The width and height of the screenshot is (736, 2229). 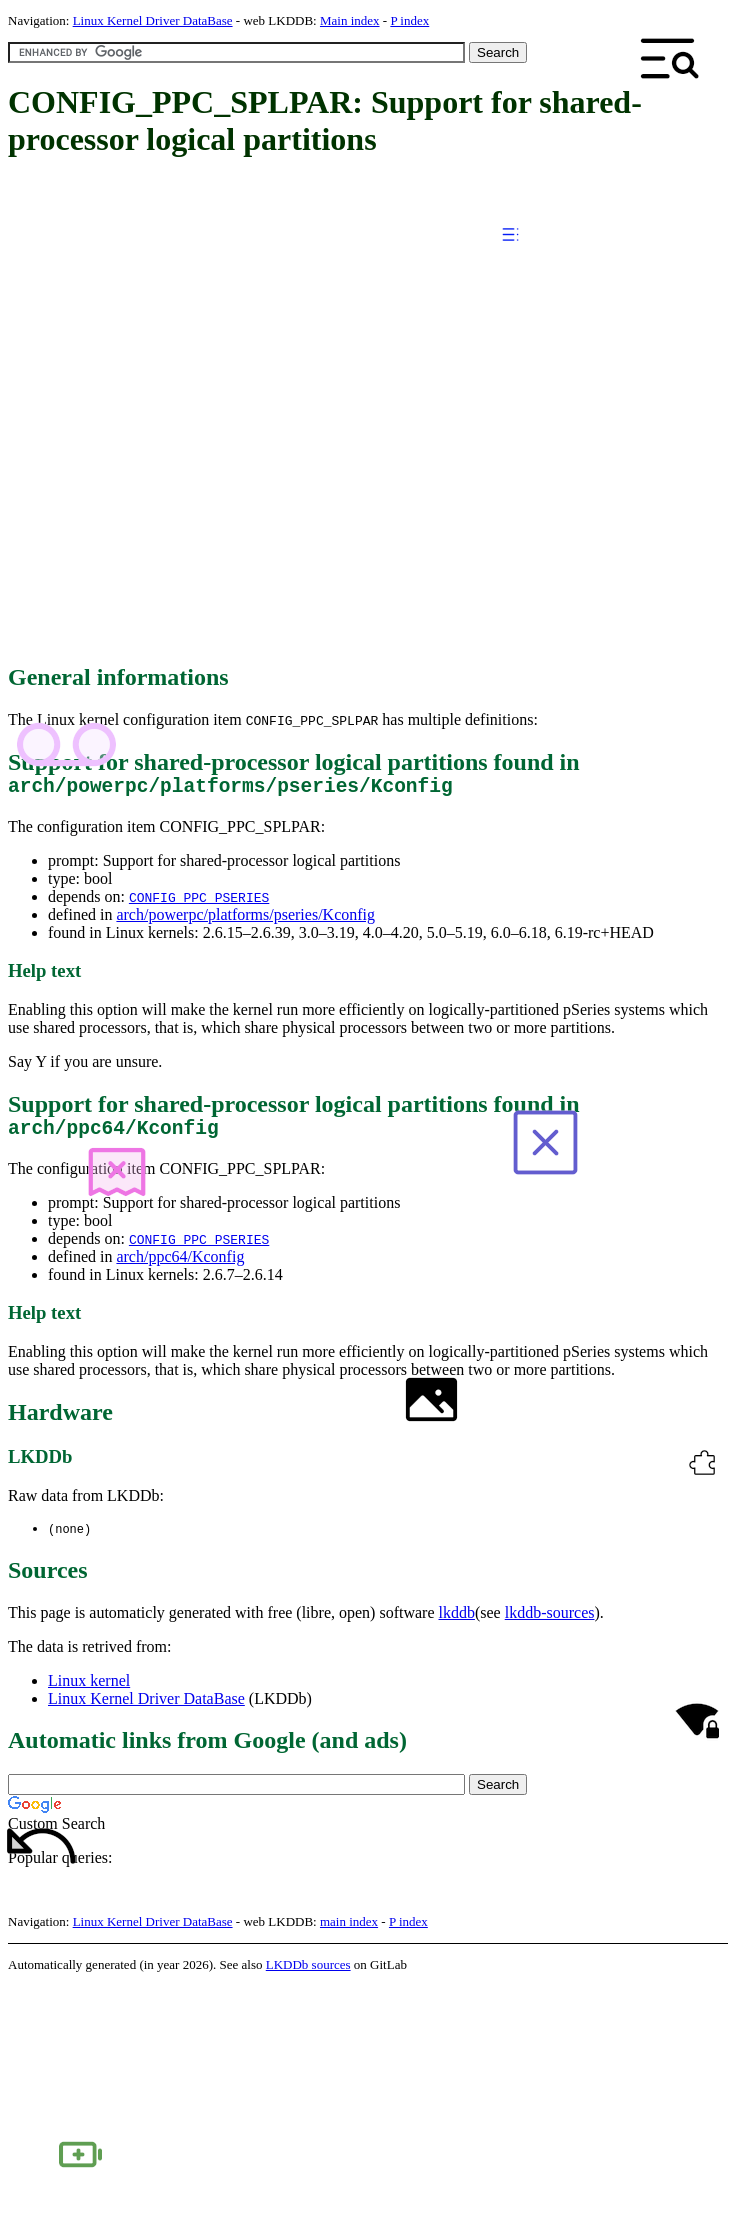 What do you see at coordinates (545, 1142) in the screenshot?
I see `close or dismiss a dialog box` at bounding box center [545, 1142].